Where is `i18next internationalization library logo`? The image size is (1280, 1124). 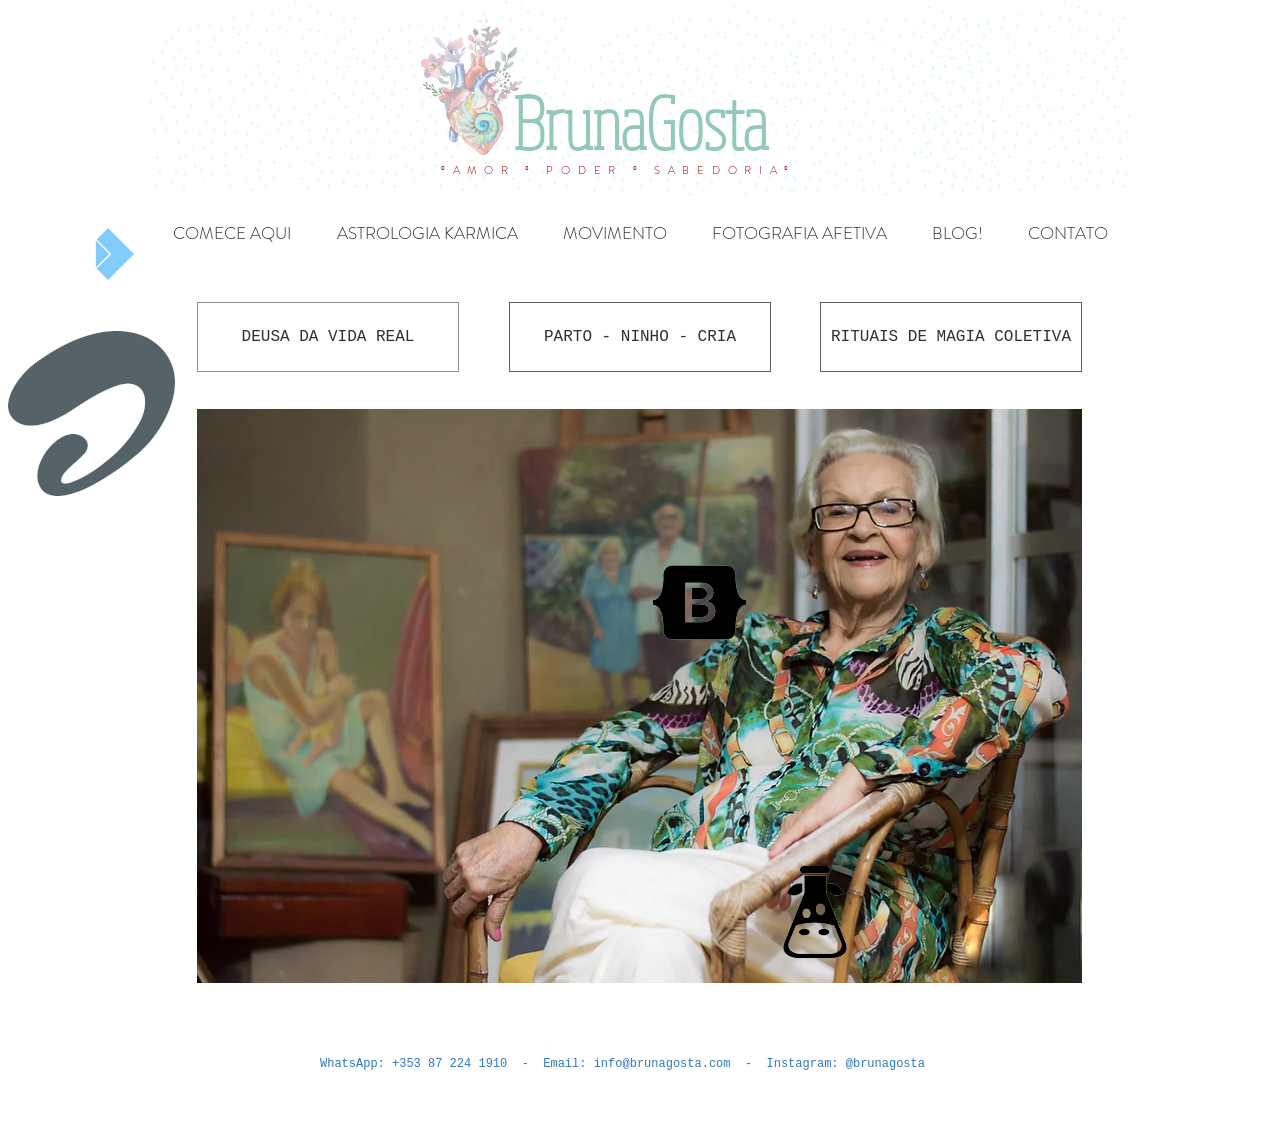 i18next internationalization library logo is located at coordinates (815, 912).